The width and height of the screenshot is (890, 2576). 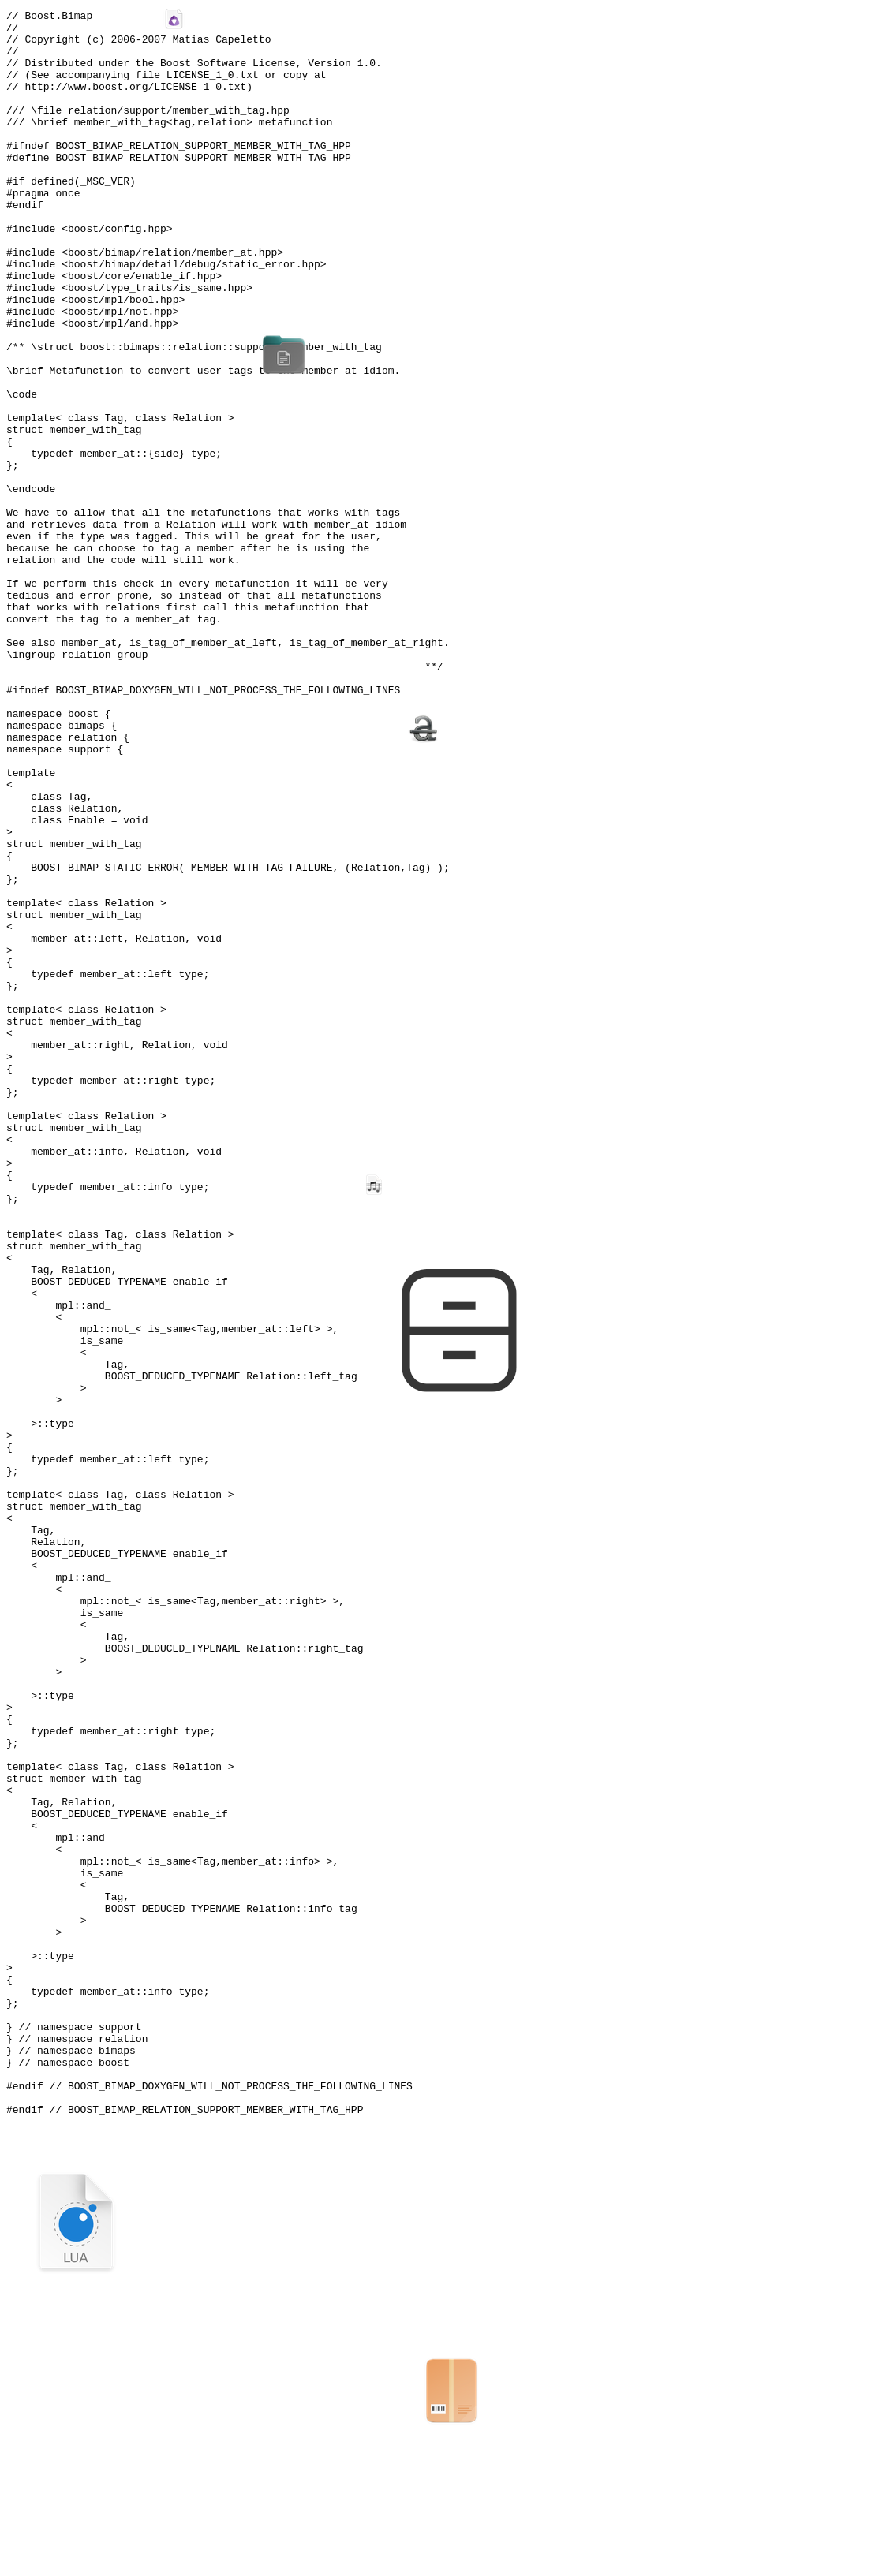 I want to click on a lua script or source code file, so click(x=76, y=2223).